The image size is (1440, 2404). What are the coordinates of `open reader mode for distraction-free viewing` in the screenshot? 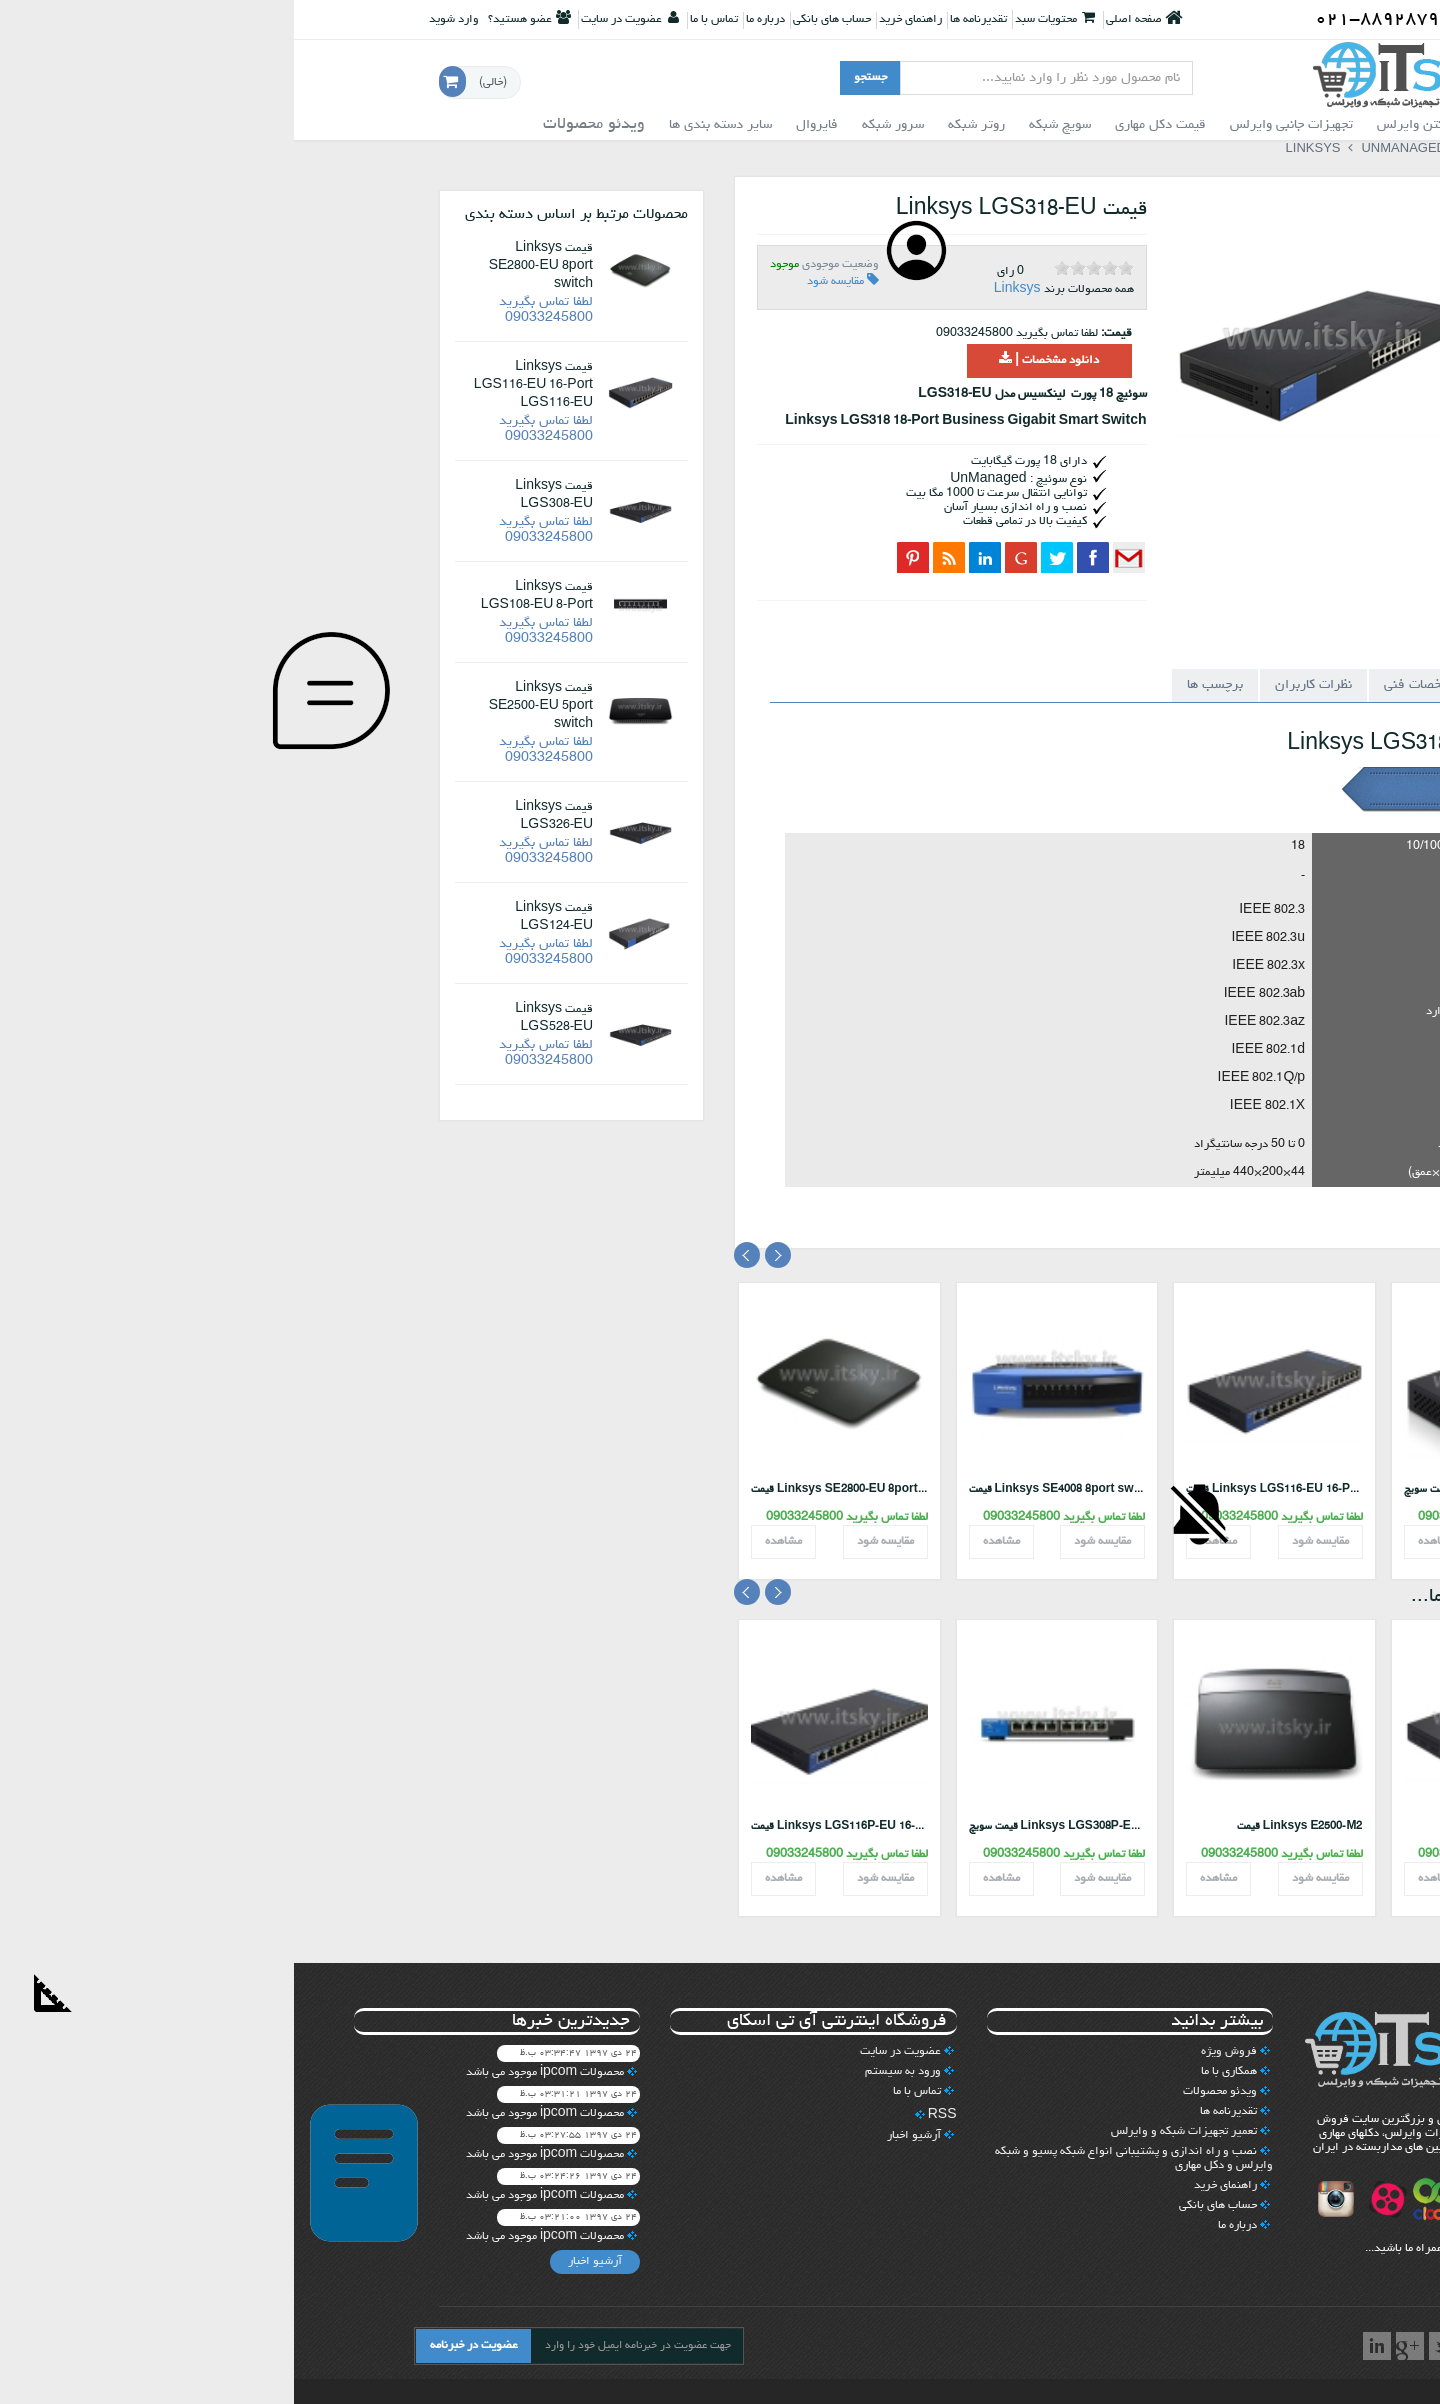 It's located at (364, 2173).